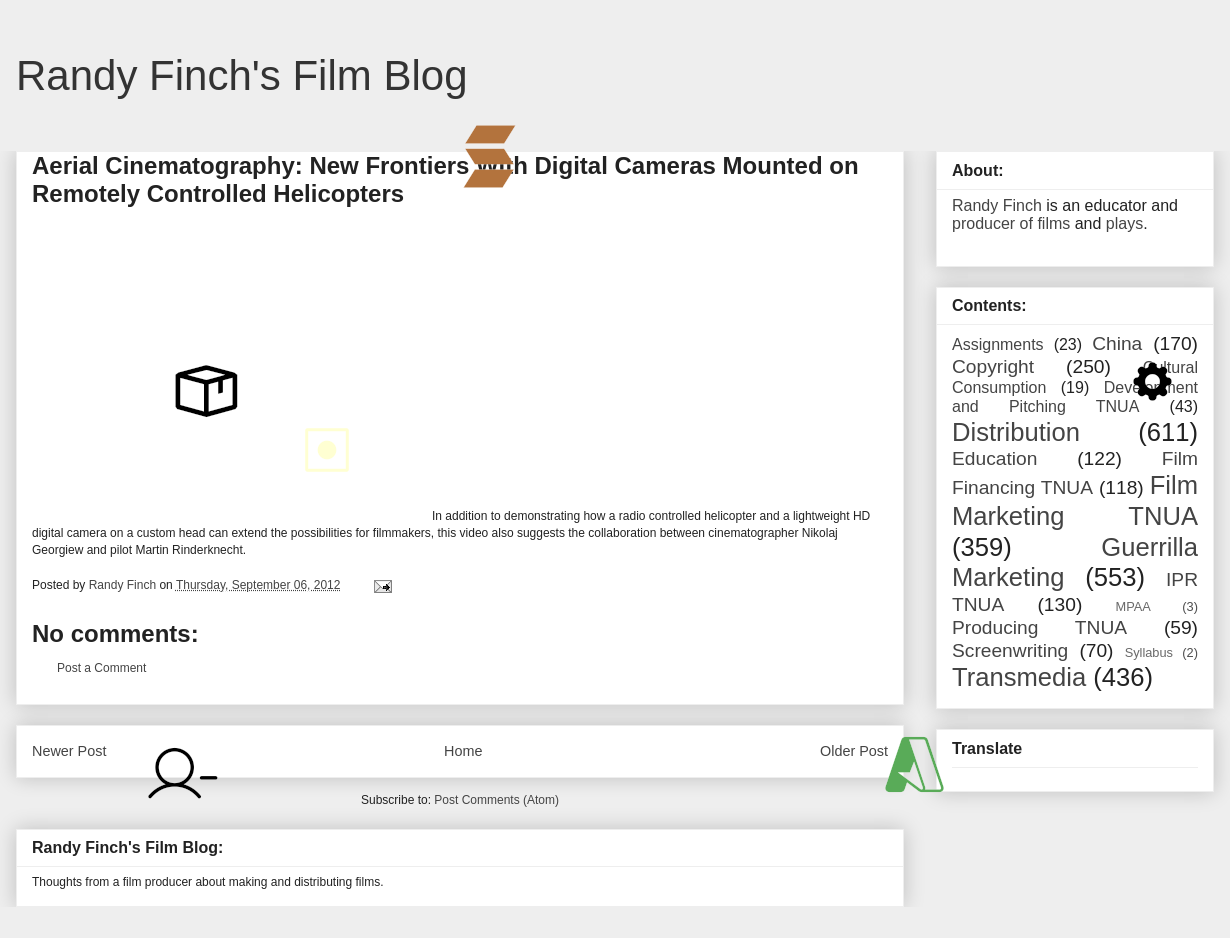 The width and height of the screenshot is (1230, 938). What do you see at coordinates (204, 389) in the screenshot?
I see `view package or module contents` at bounding box center [204, 389].